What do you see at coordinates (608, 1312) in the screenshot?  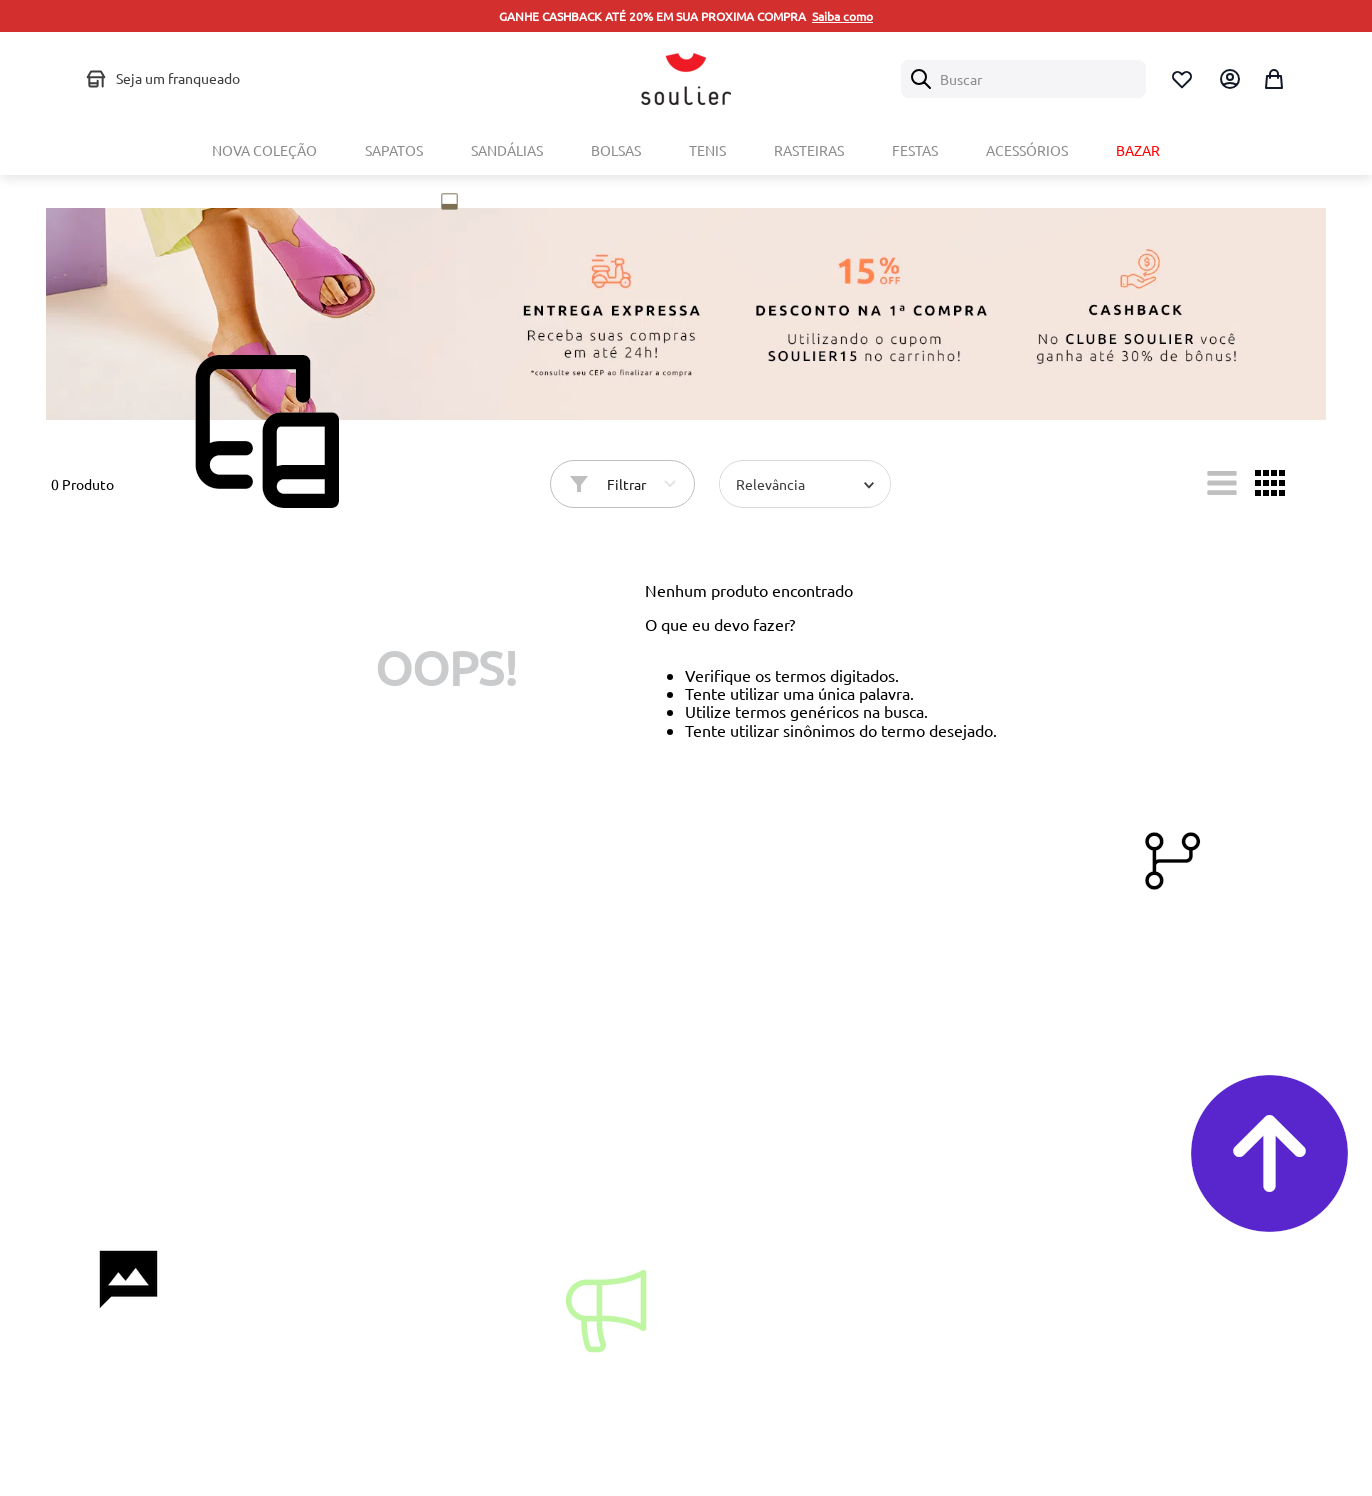 I see `make an announcement` at bounding box center [608, 1312].